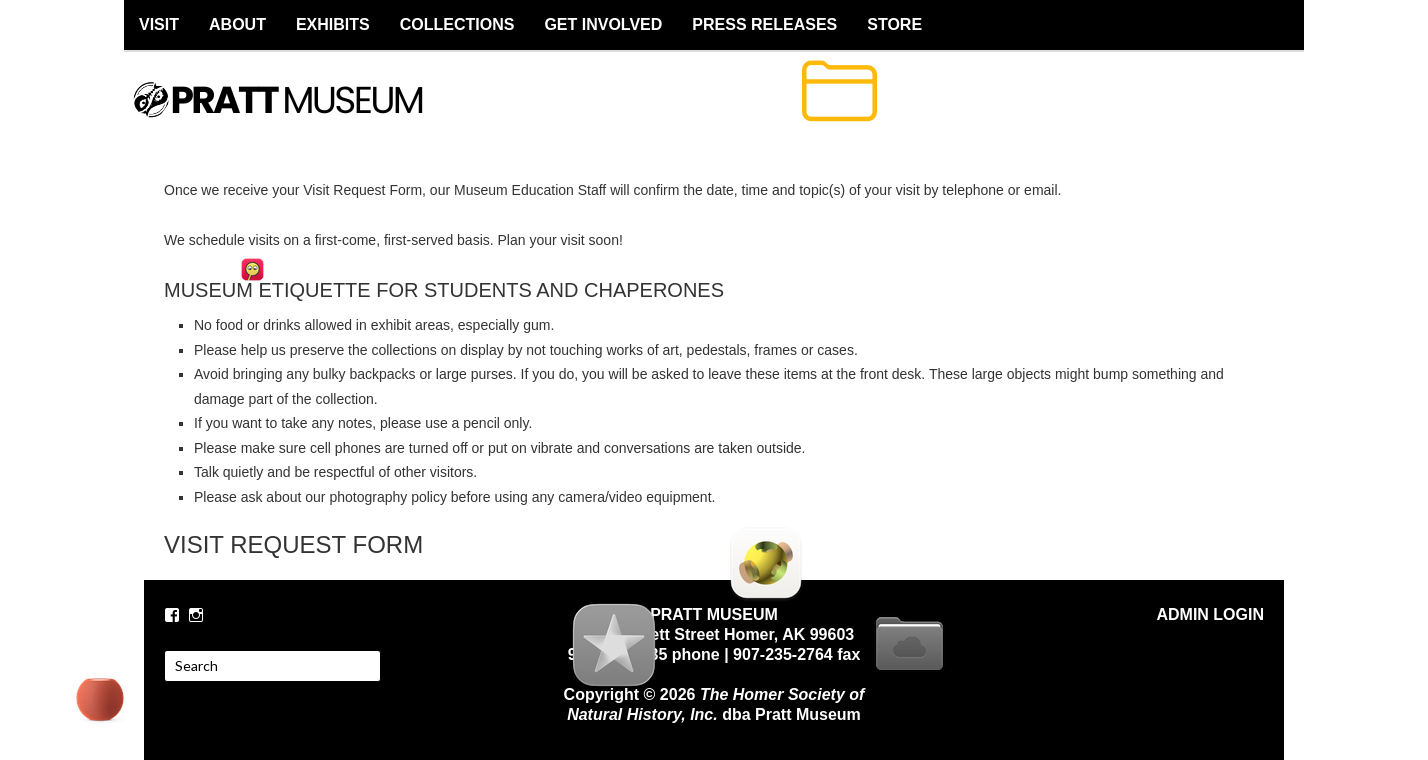 The height and width of the screenshot is (760, 1428). I want to click on open openscad 3d modeling application, so click(766, 563).